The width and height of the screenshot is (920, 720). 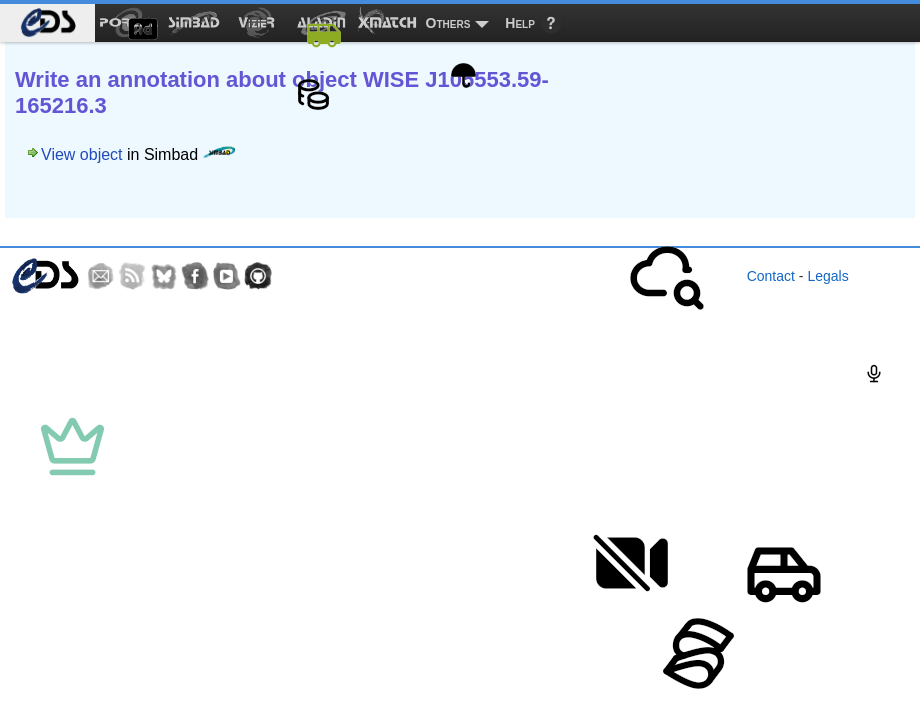 I want to click on tap to start voice input, so click(x=874, y=374).